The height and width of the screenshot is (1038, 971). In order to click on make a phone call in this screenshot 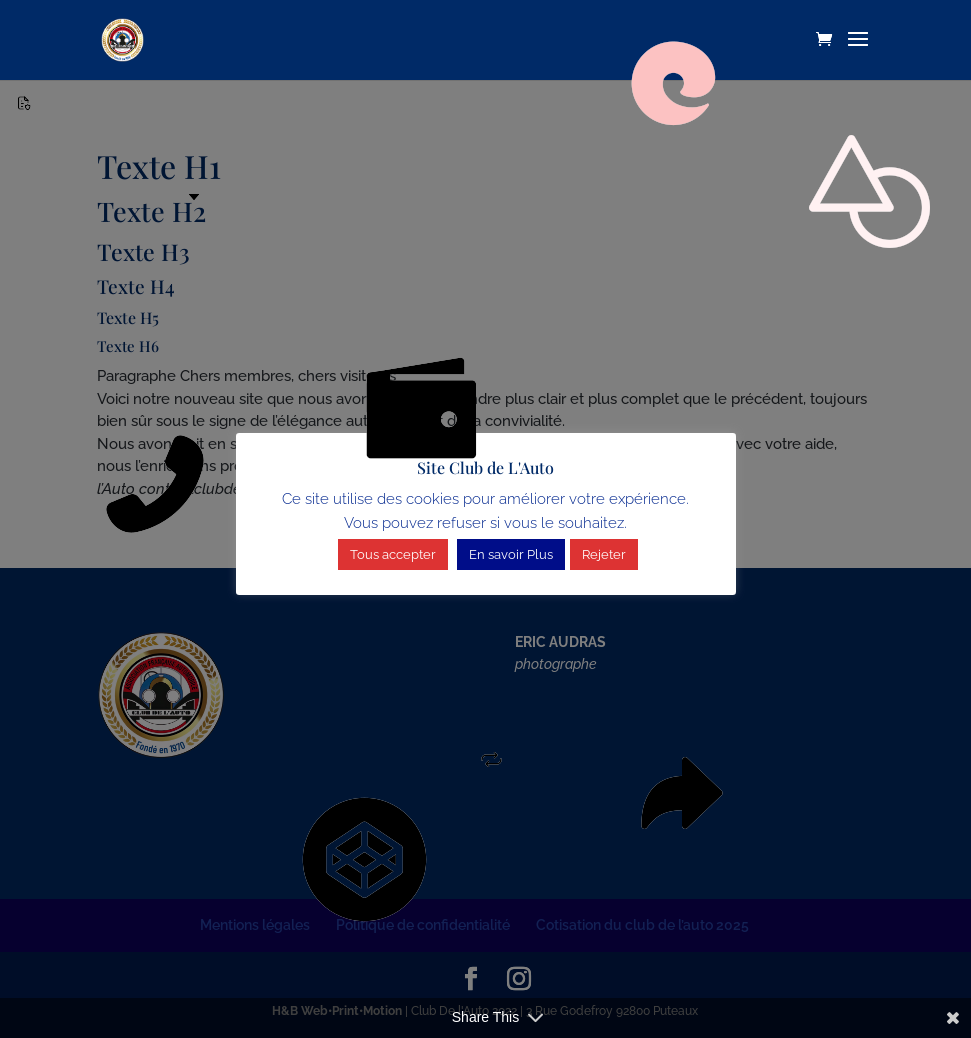, I will do `click(155, 484)`.